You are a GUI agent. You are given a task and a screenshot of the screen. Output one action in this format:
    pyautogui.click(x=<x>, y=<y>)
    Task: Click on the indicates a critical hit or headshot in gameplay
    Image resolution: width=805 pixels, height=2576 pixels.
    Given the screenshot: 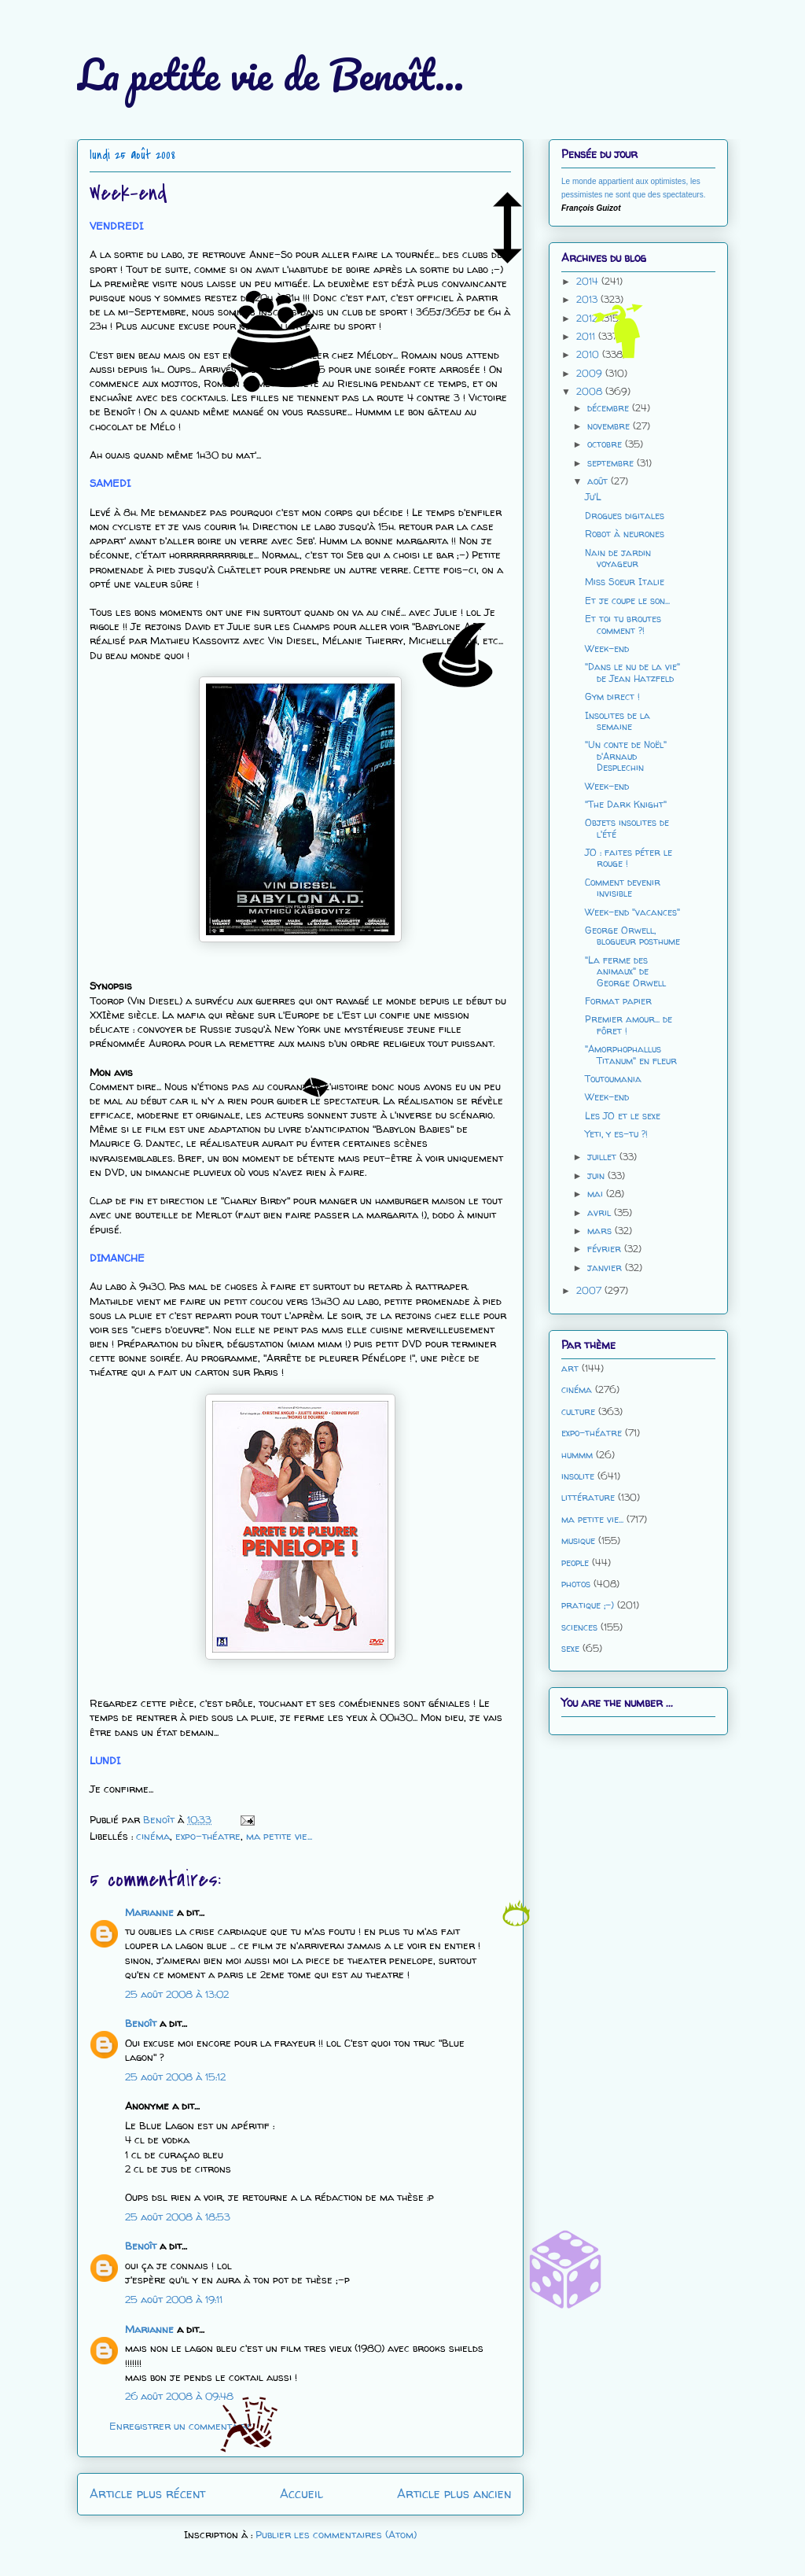 What is the action you would take?
    pyautogui.click(x=619, y=331)
    